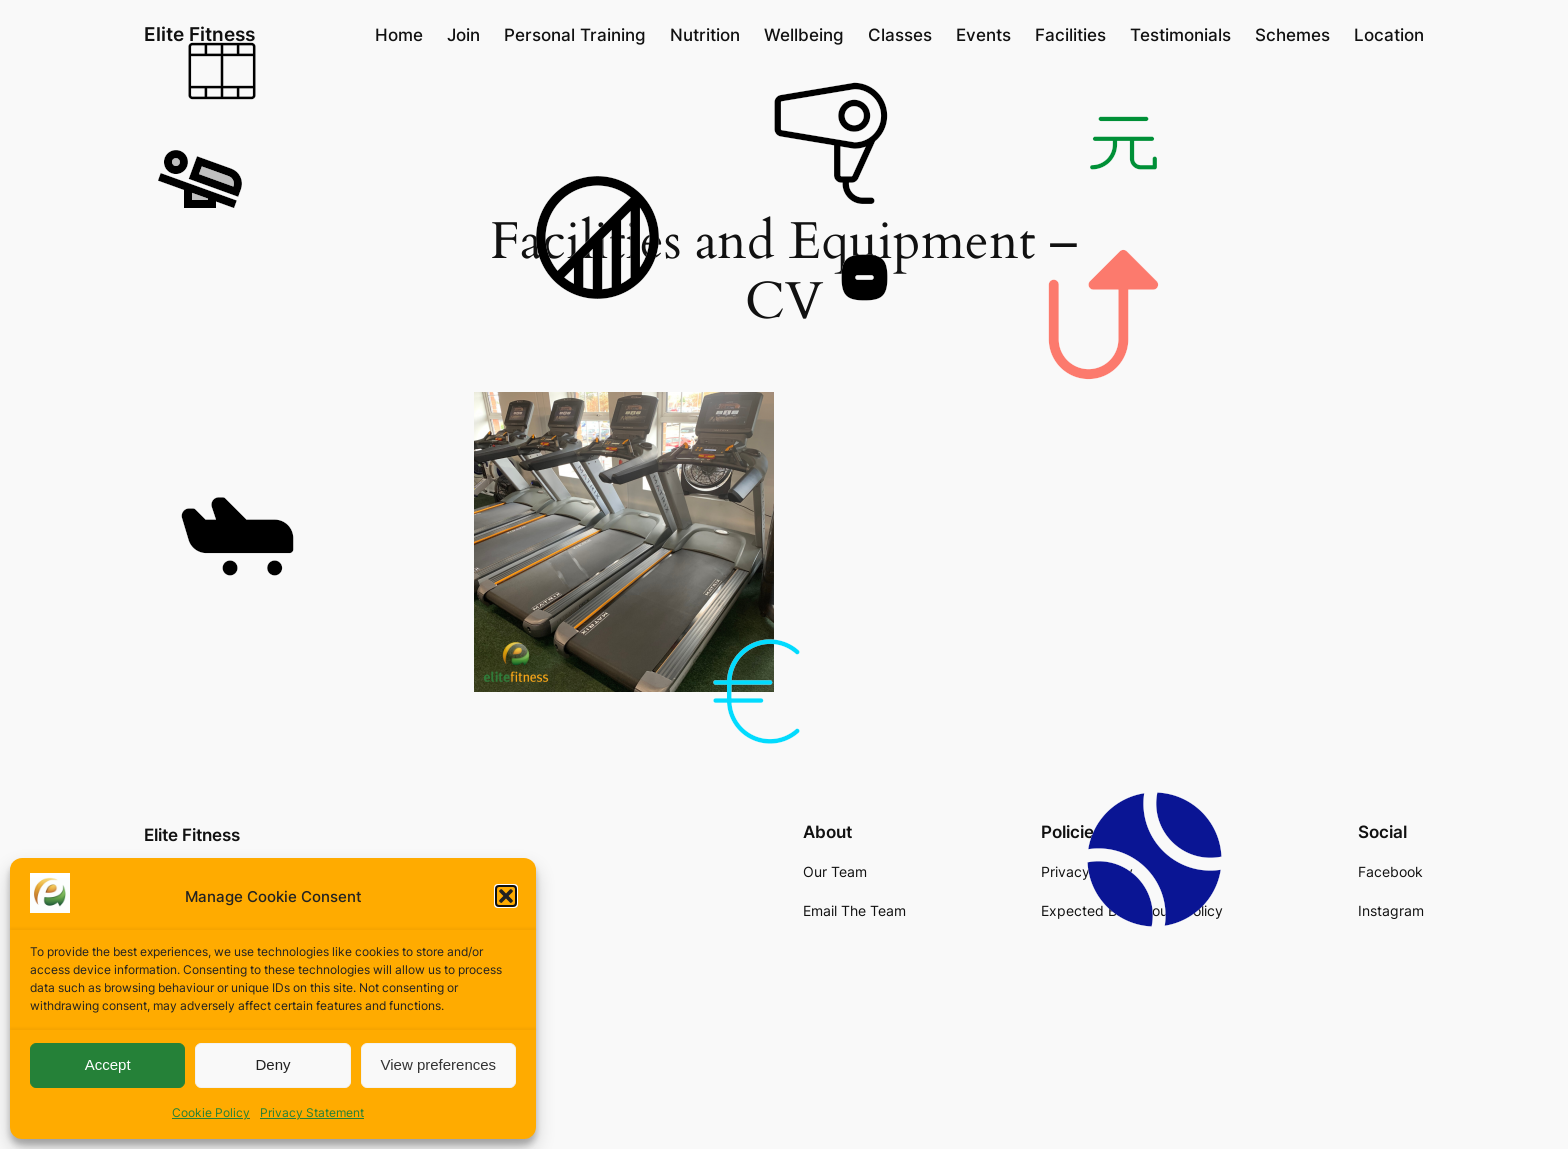  What do you see at coordinates (597, 237) in the screenshot?
I see `adjust display contrast settings` at bounding box center [597, 237].